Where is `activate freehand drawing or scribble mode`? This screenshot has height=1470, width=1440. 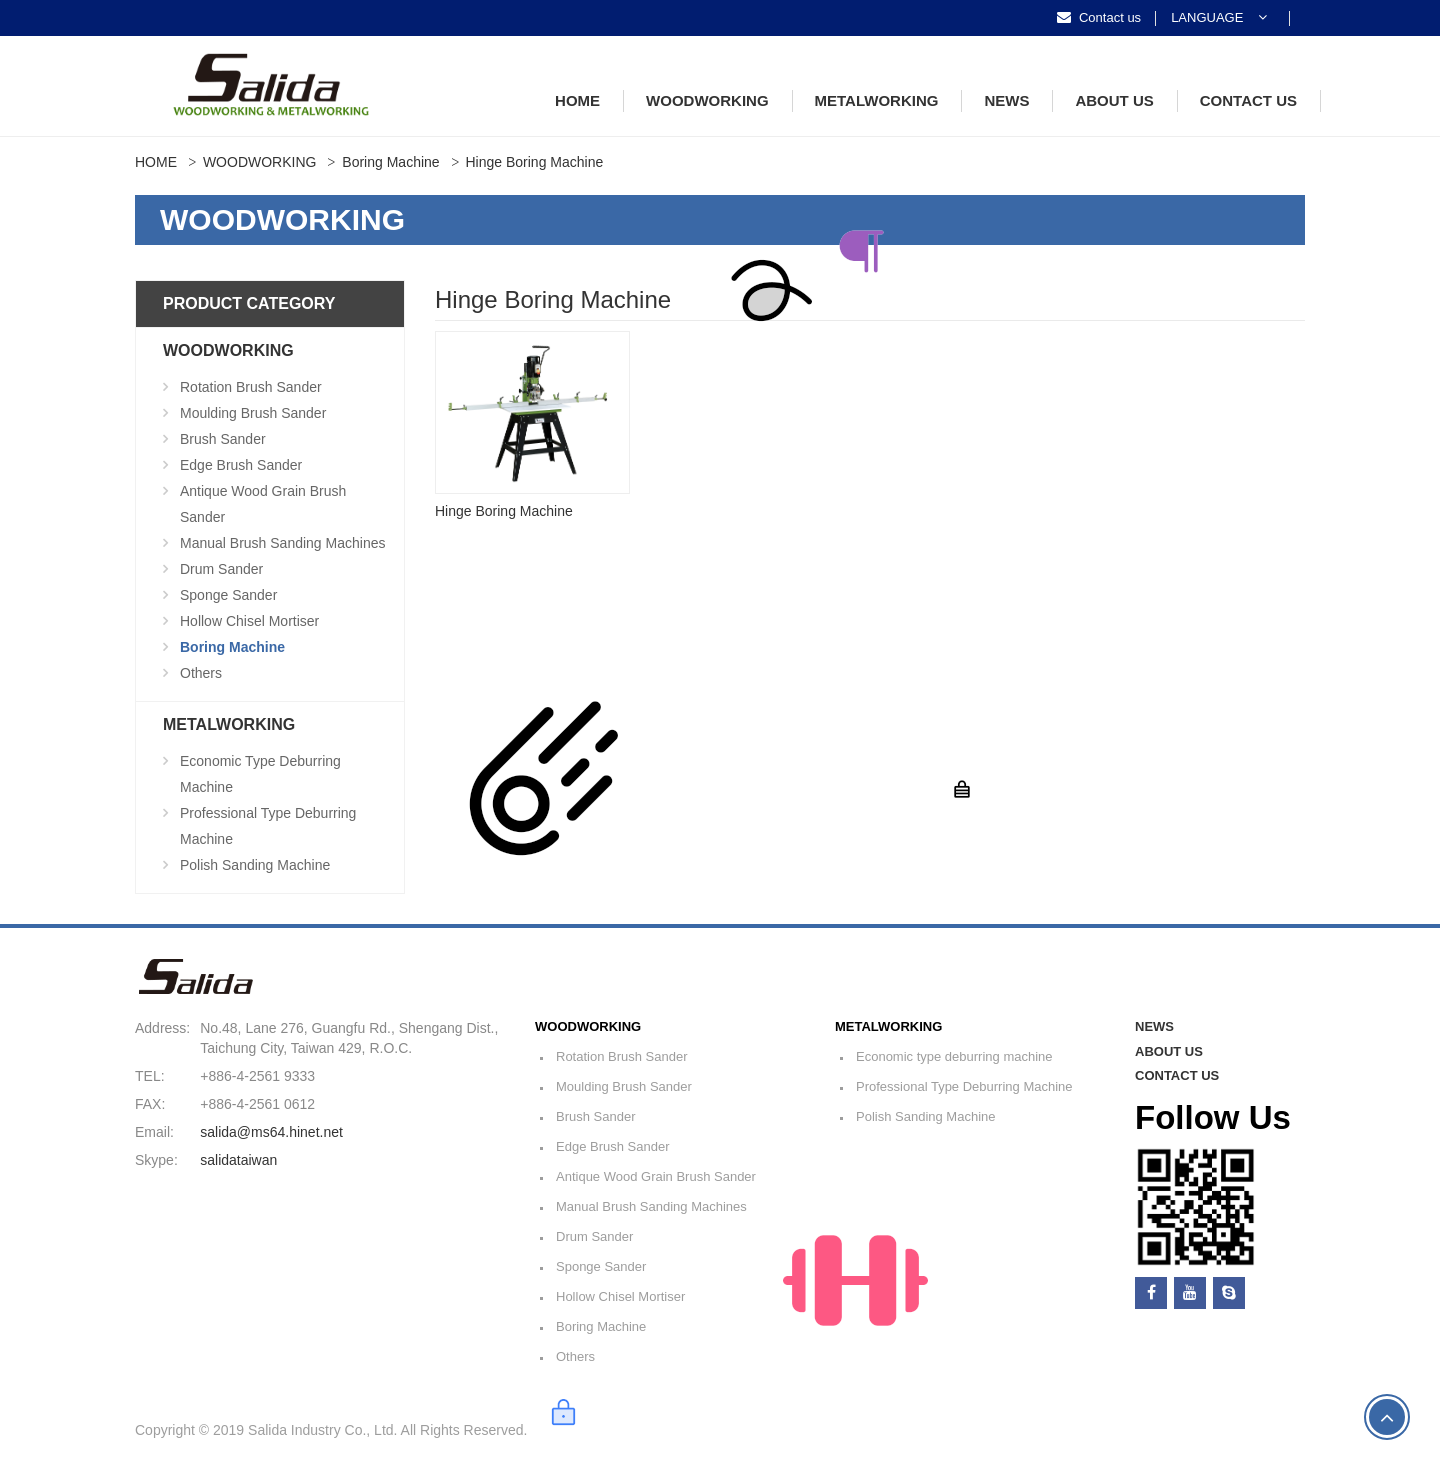
activate freehand drawing or scribble mode is located at coordinates (767, 290).